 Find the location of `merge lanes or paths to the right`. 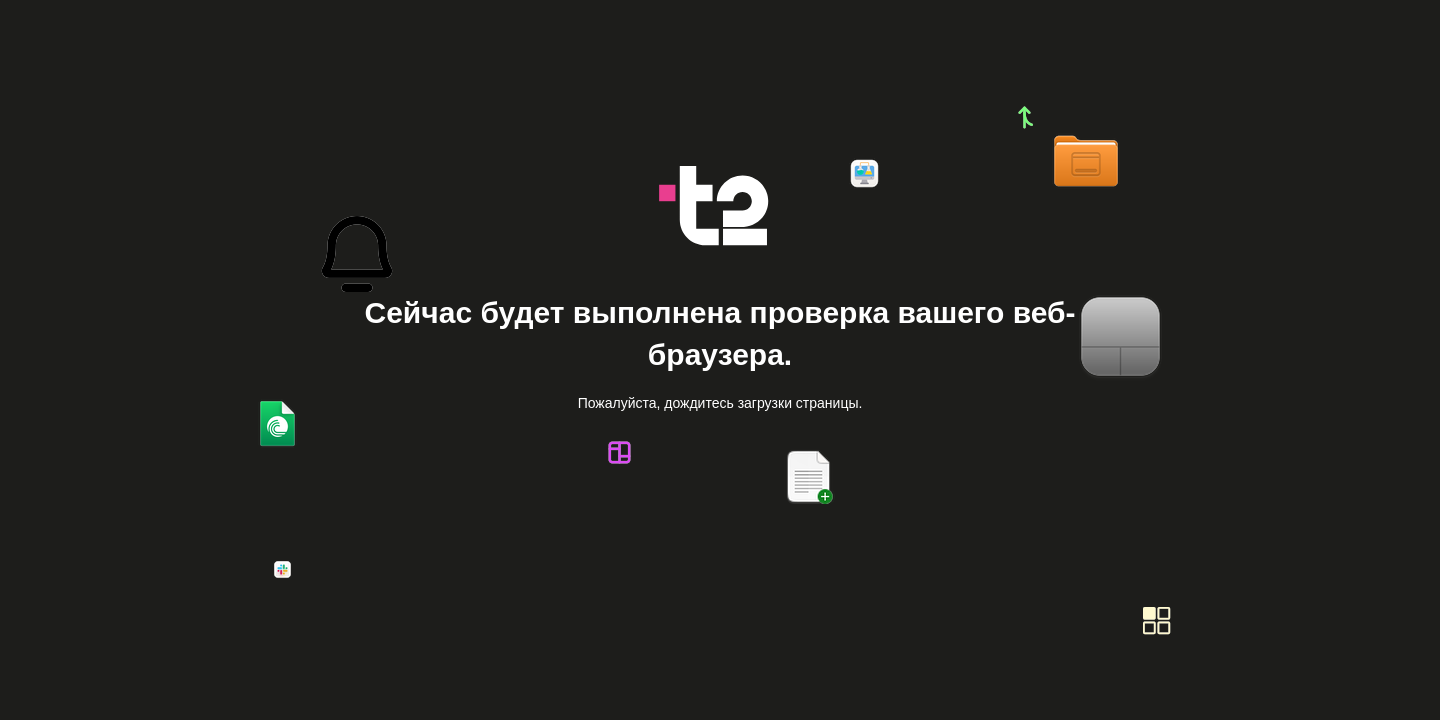

merge lanes or paths to the right is located at coordinates (1024, 117).